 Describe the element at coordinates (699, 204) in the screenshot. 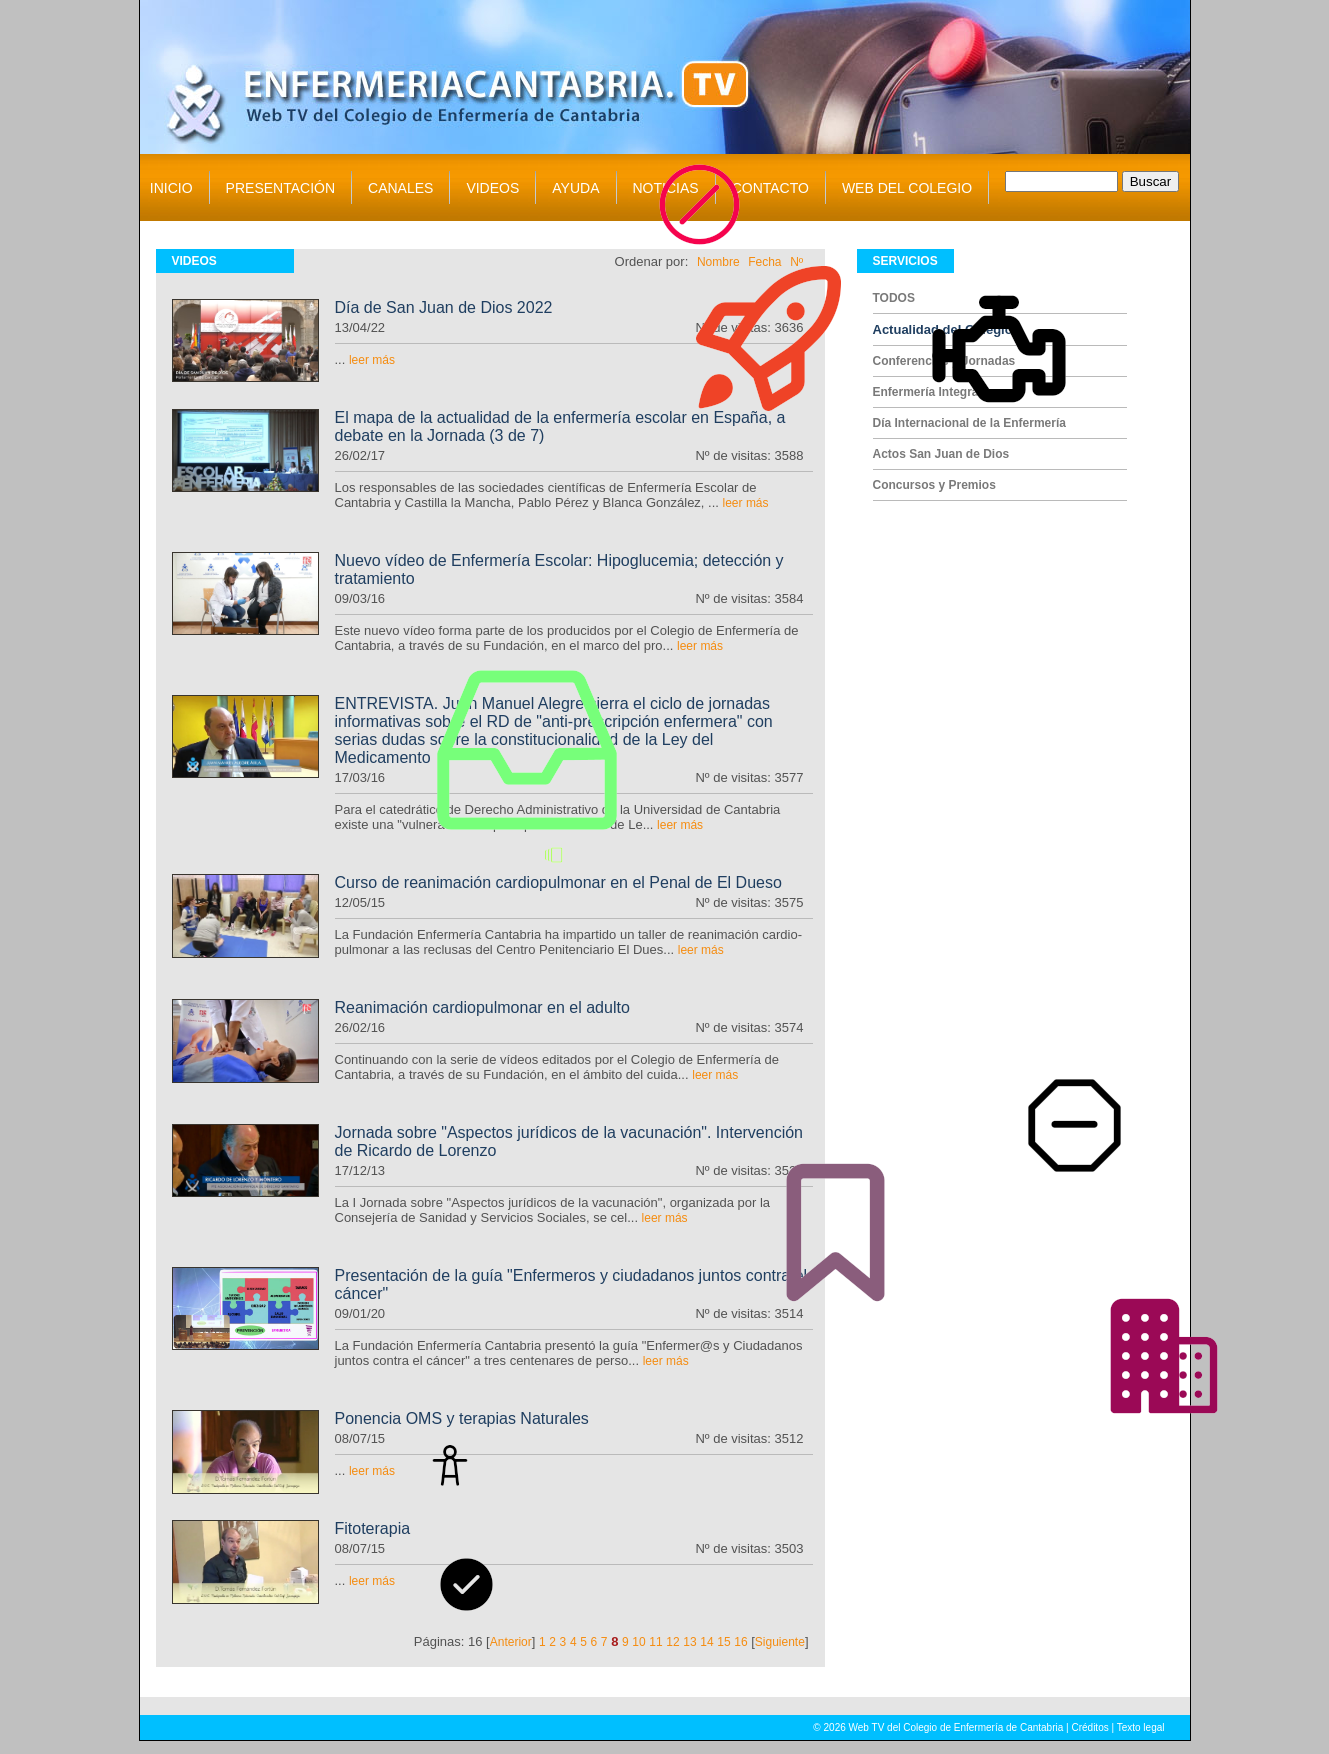

I see `skip this item or step` at that location.